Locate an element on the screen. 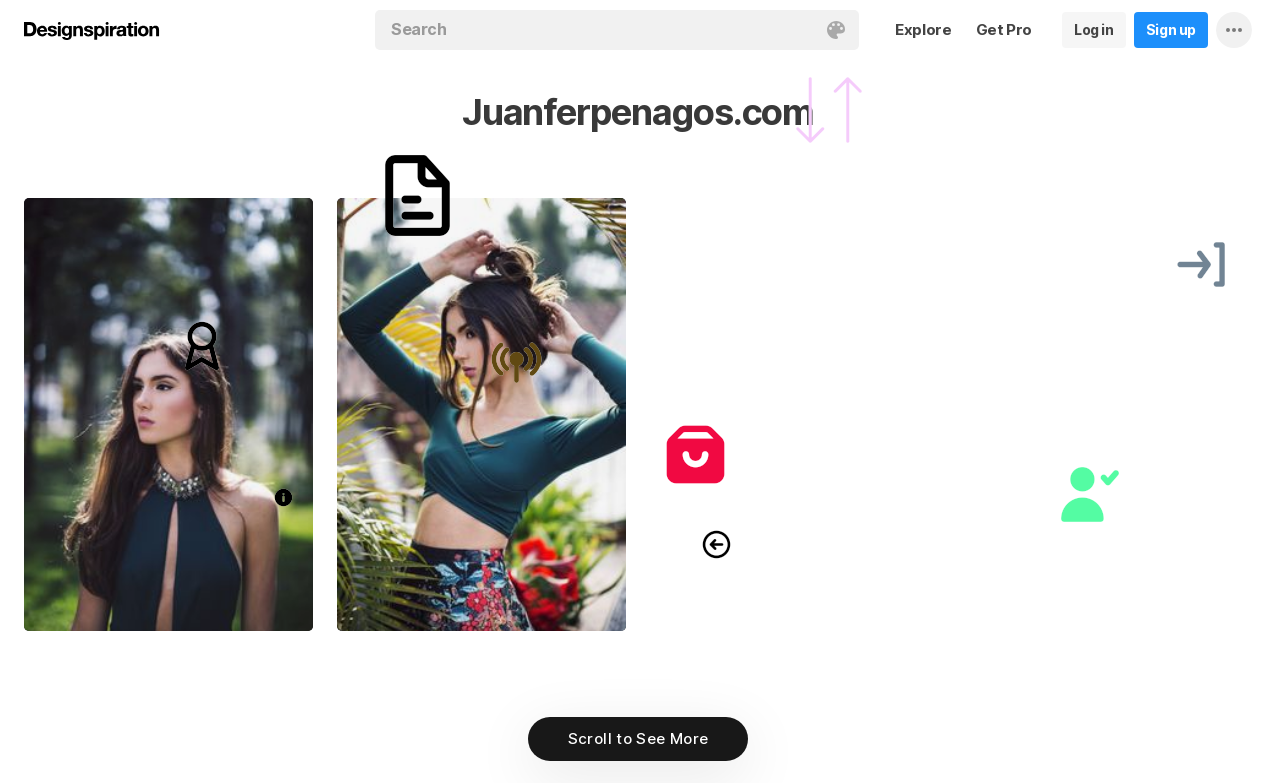  go back to the previous screen is located at coordinates (716, 544).